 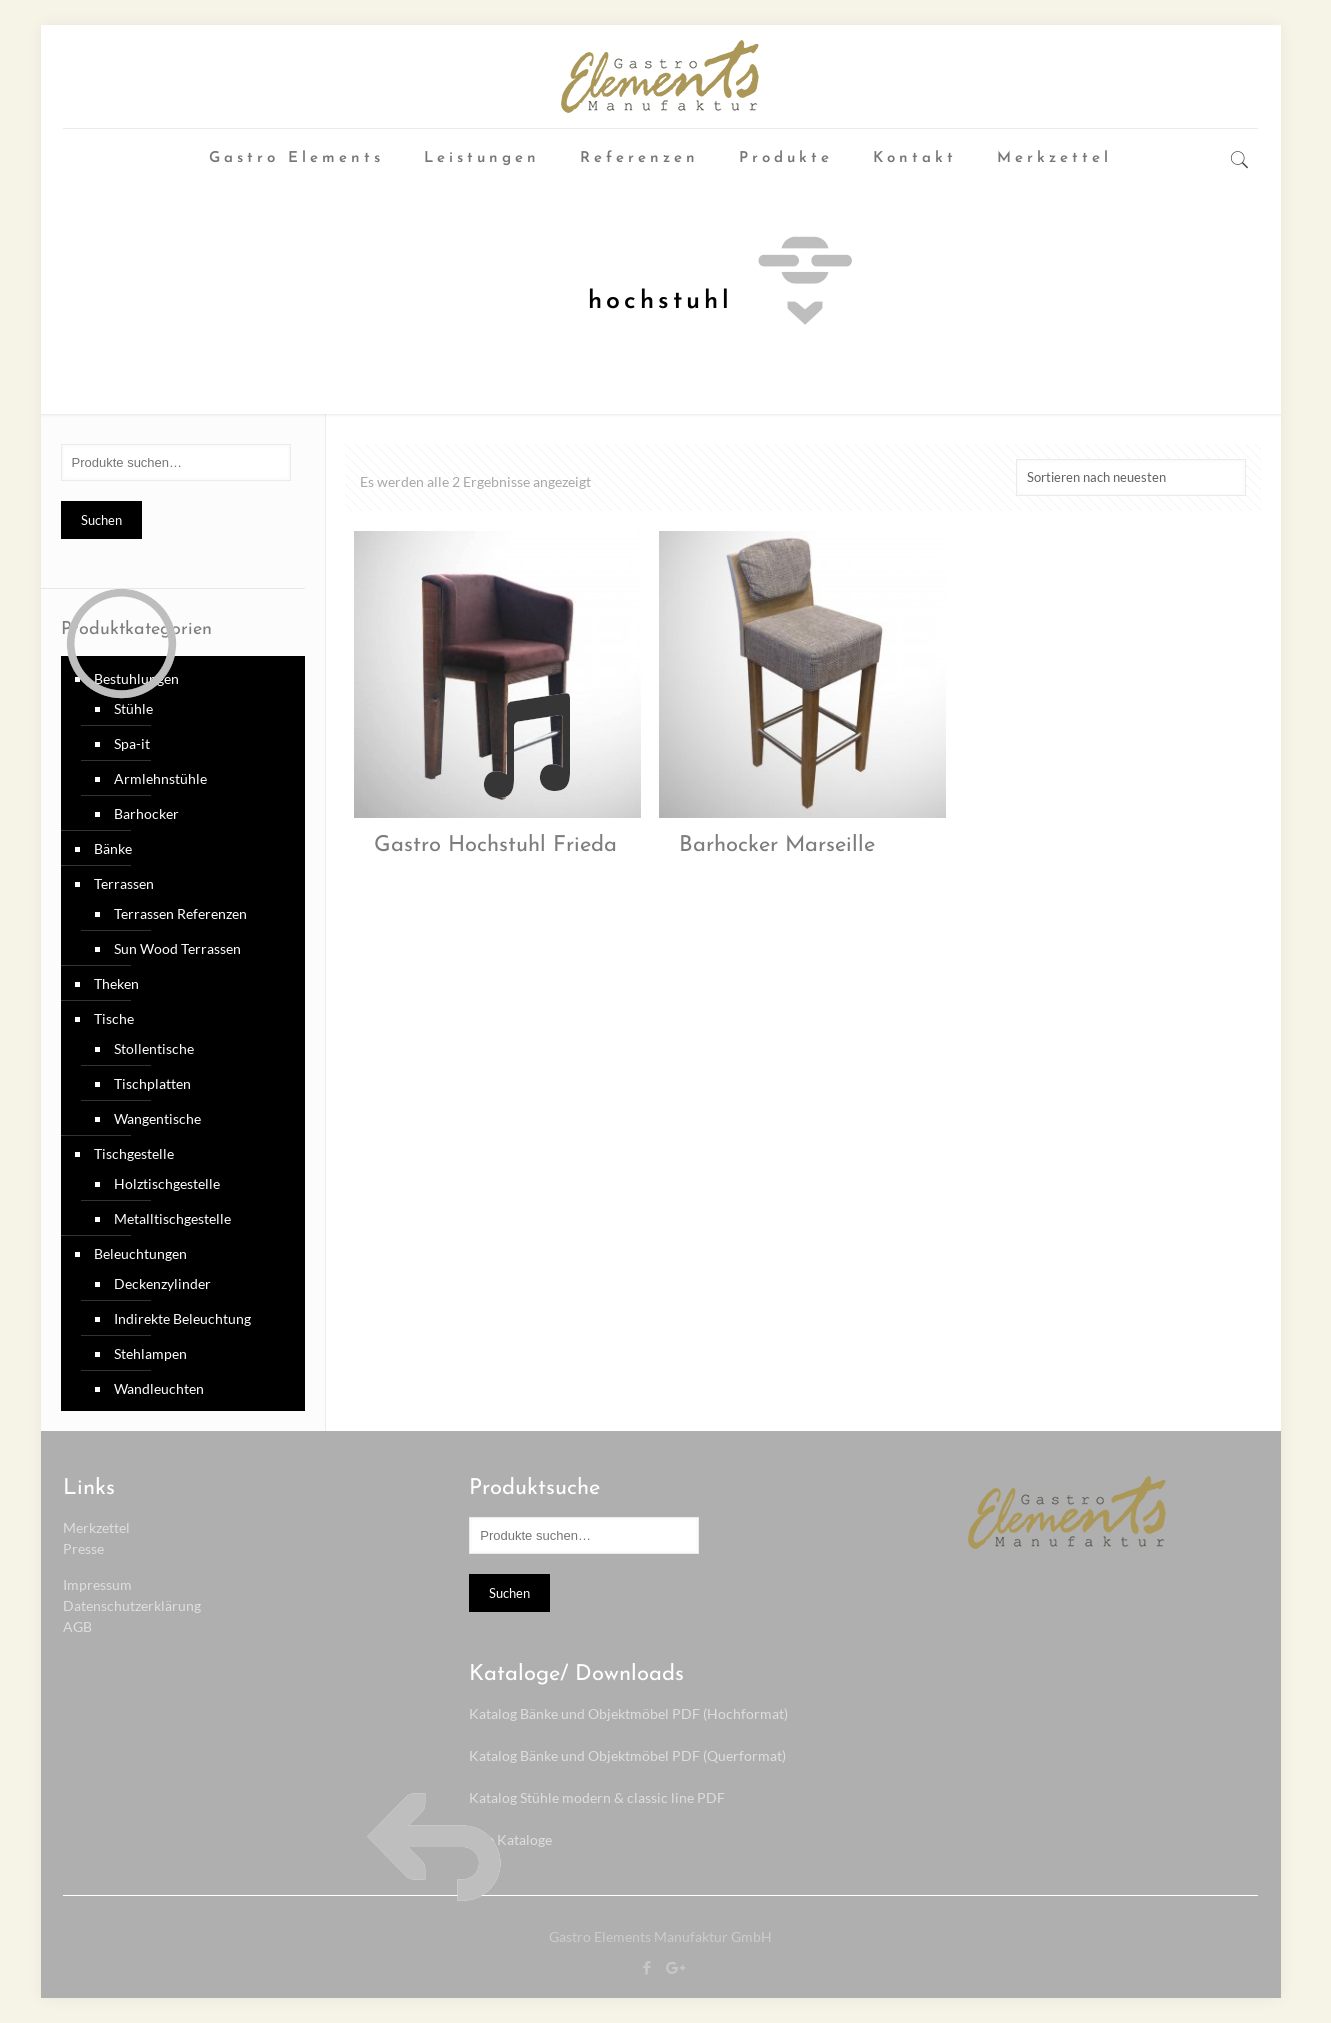 What do you see at coordinates (805, 278) in the screenshot?
I see `insert a hyperlink into text or document` at bounding box center [805, 278].